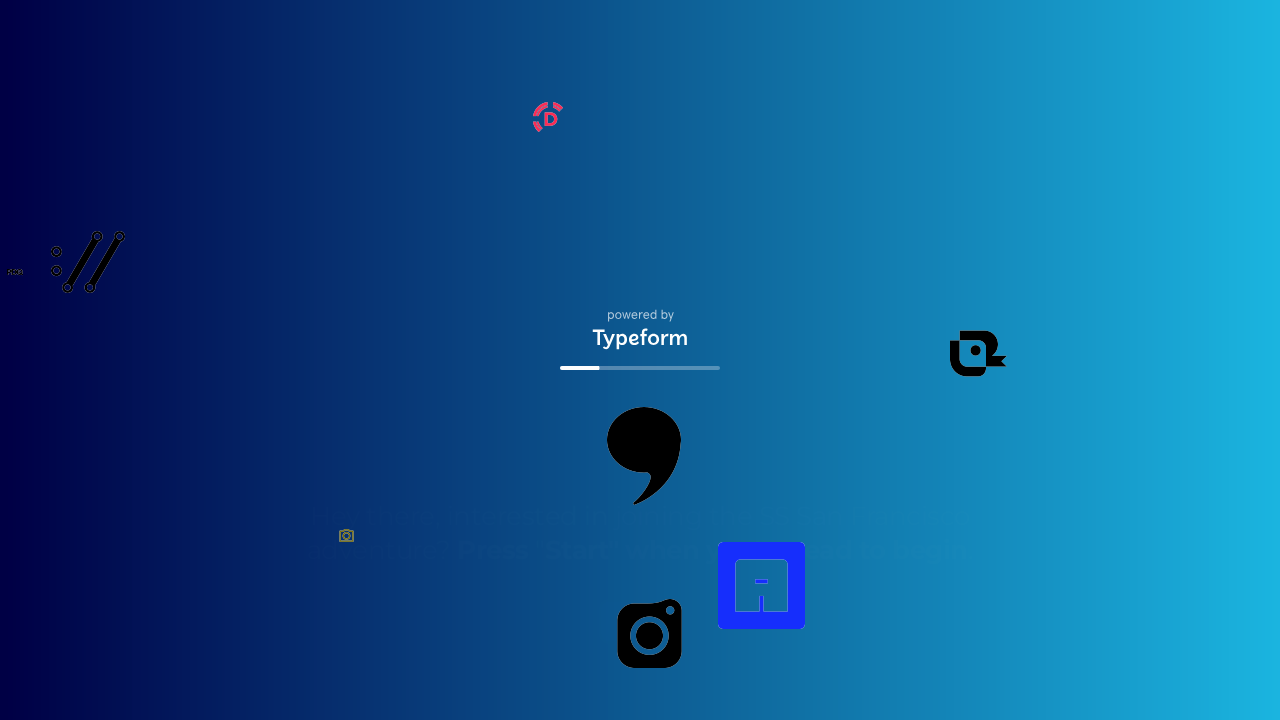 The height and width of the screenshot is (720, 1280). I want to click on PDQ software logo, so click(15, 272).